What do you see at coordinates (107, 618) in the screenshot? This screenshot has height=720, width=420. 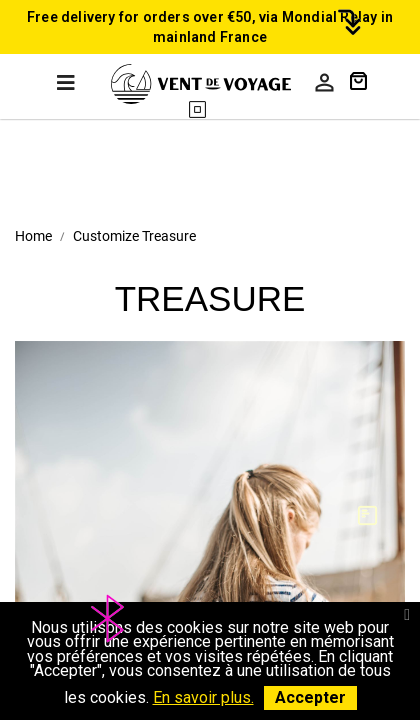 I see `toggle bluetooth connectivity` at bounding box center [107, 618].